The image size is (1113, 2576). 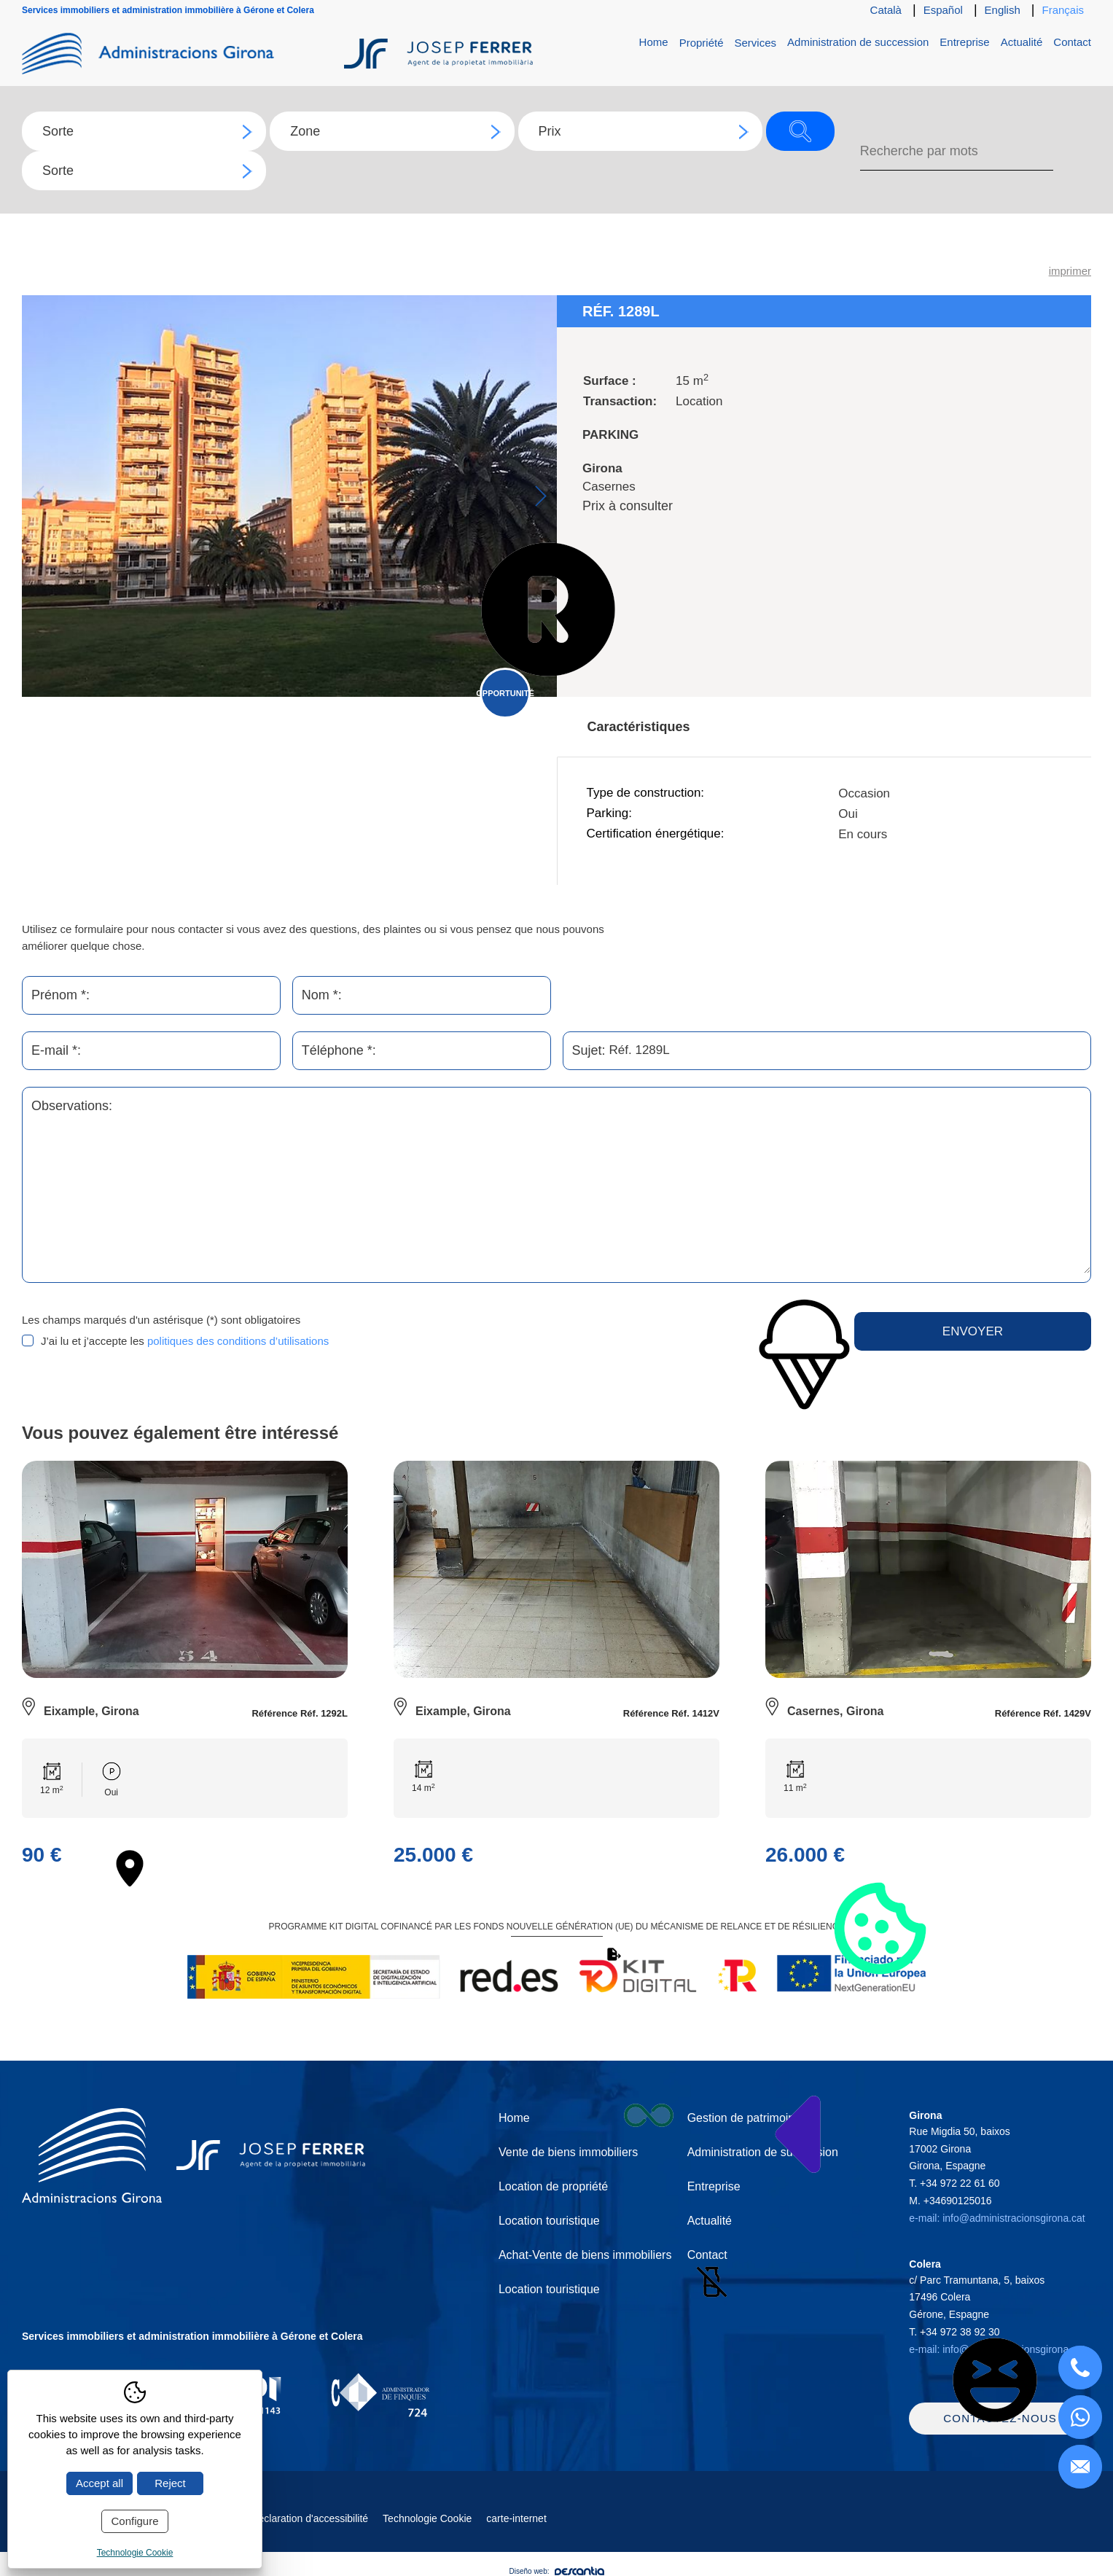 I want to click on export file to another location or format, so click(x=614, y=1954).